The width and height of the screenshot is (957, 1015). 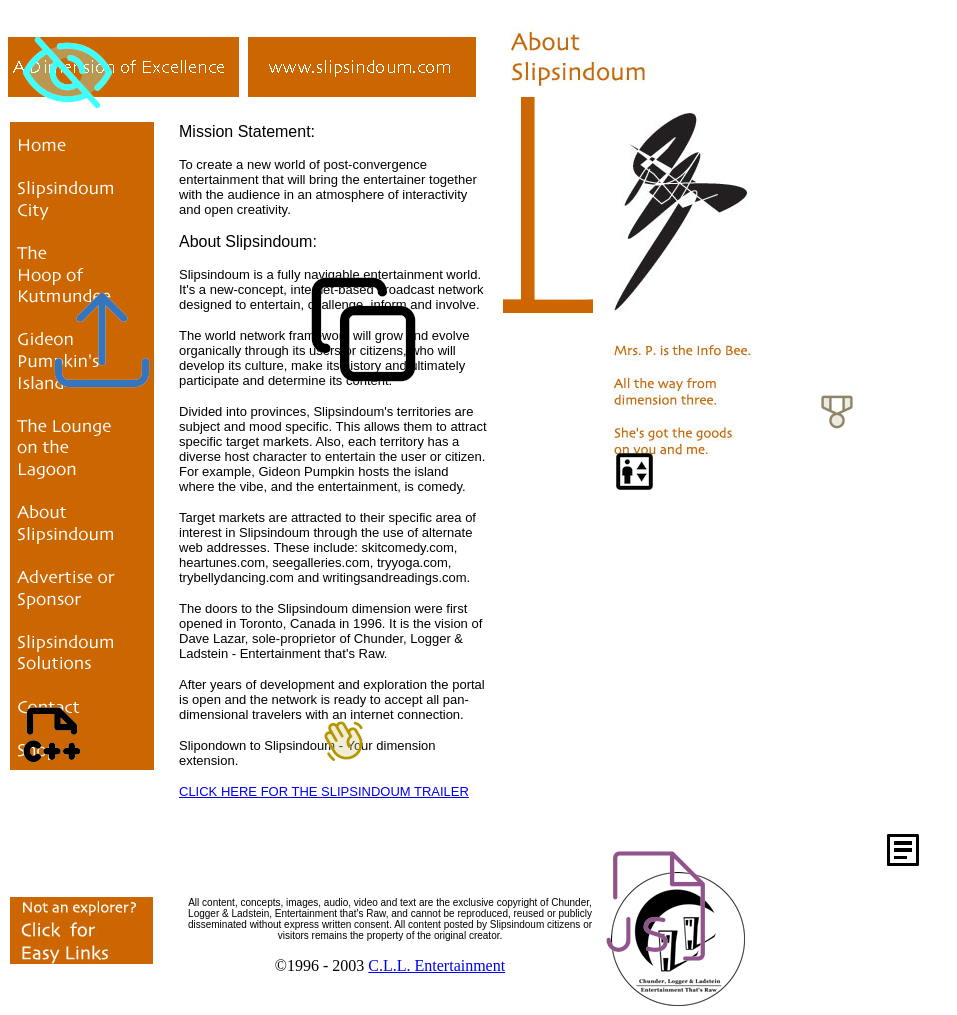 I want to click on view achievements or awards, so click(x=837, y=410).